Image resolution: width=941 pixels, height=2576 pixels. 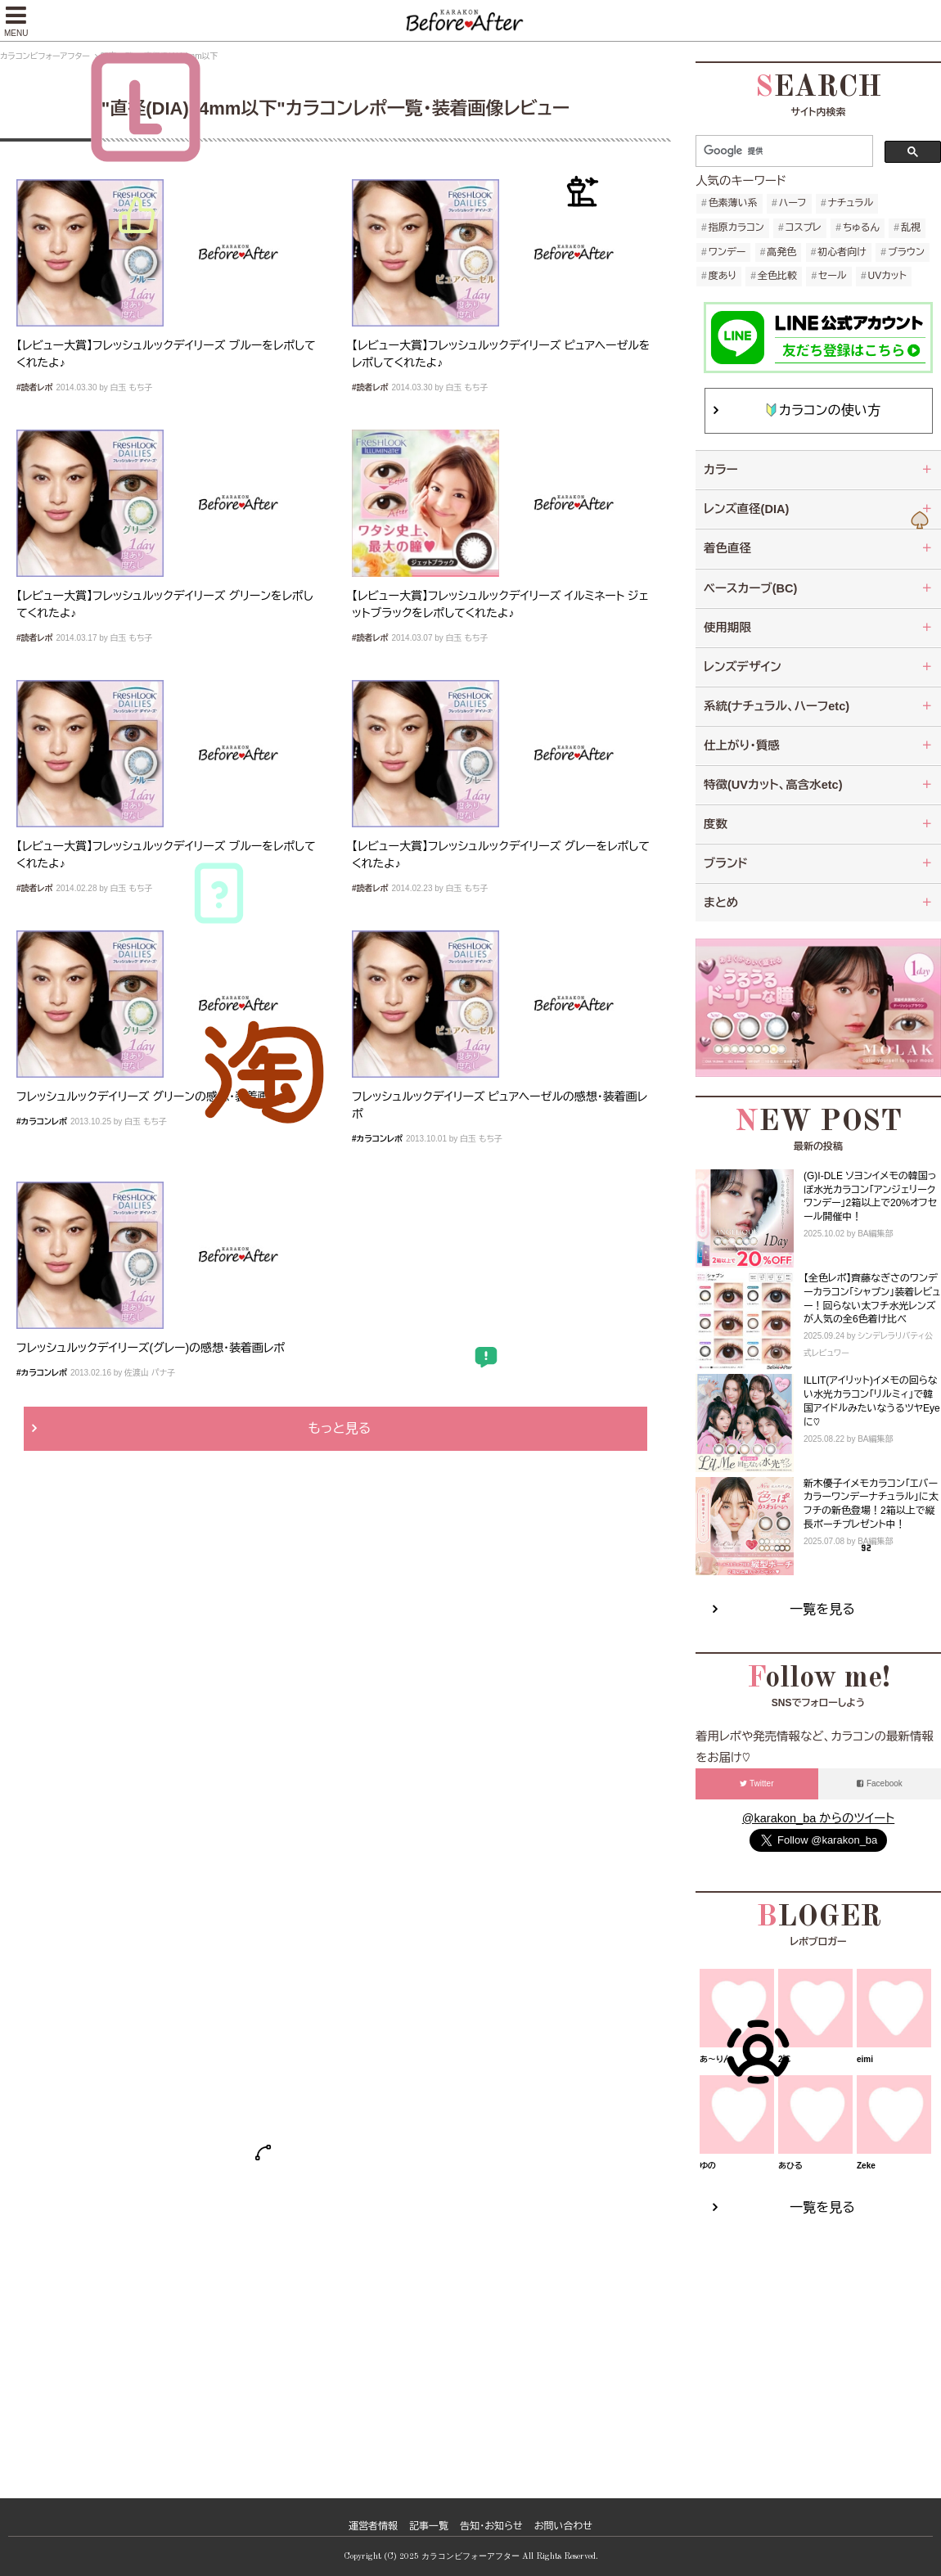 What do you see at coordinates (486, 1357) in the screenshot?
I see `report a message or conversation` at bounding box center [486, 1357].